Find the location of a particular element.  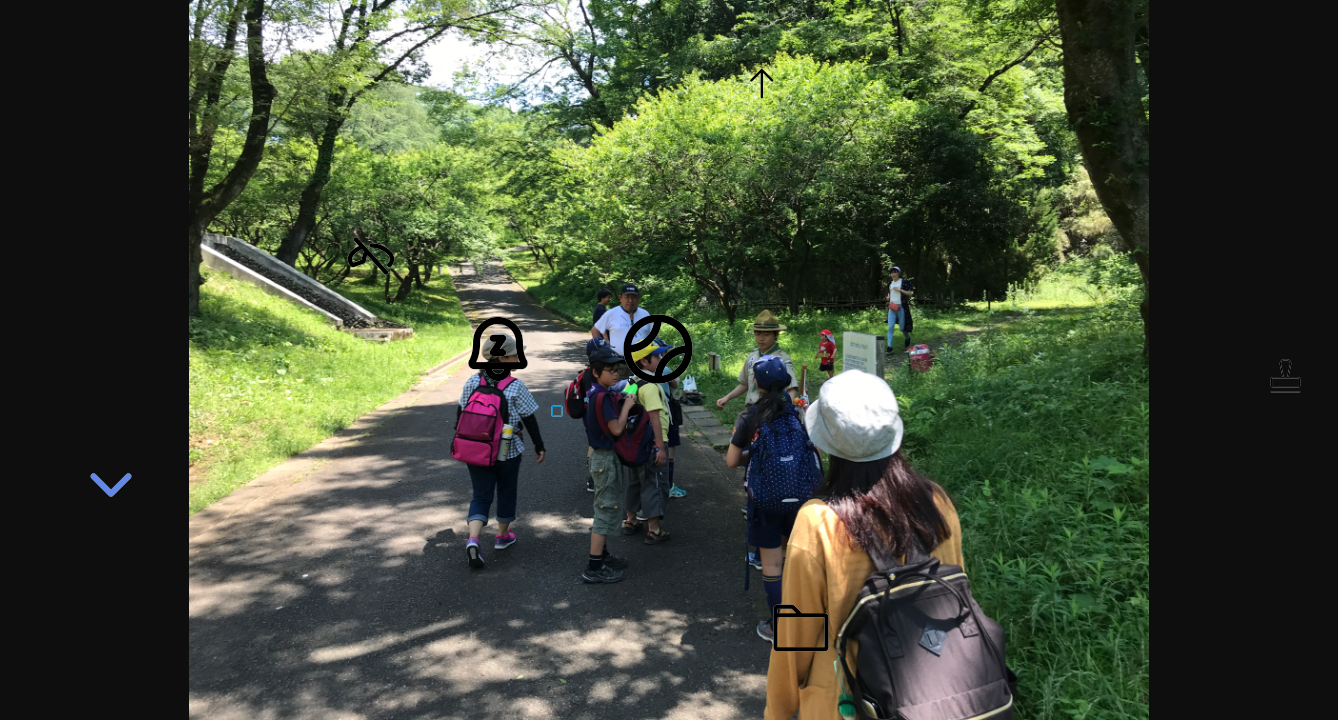

expand a dropdown menu or collapsed section is located at coordinates (111, 485).